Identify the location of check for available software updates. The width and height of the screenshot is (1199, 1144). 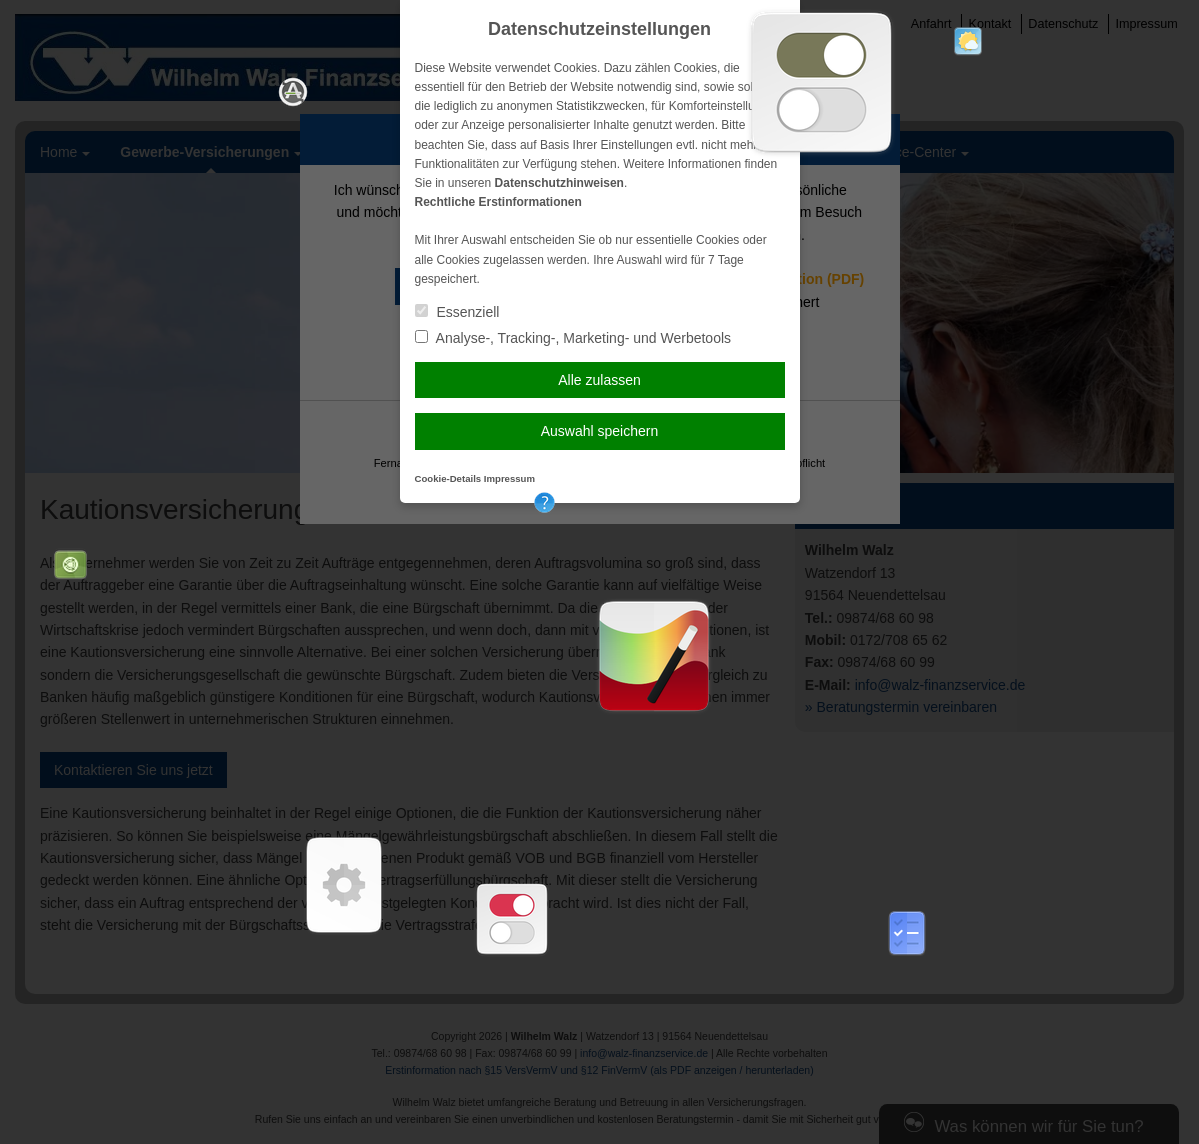
(293, 92).